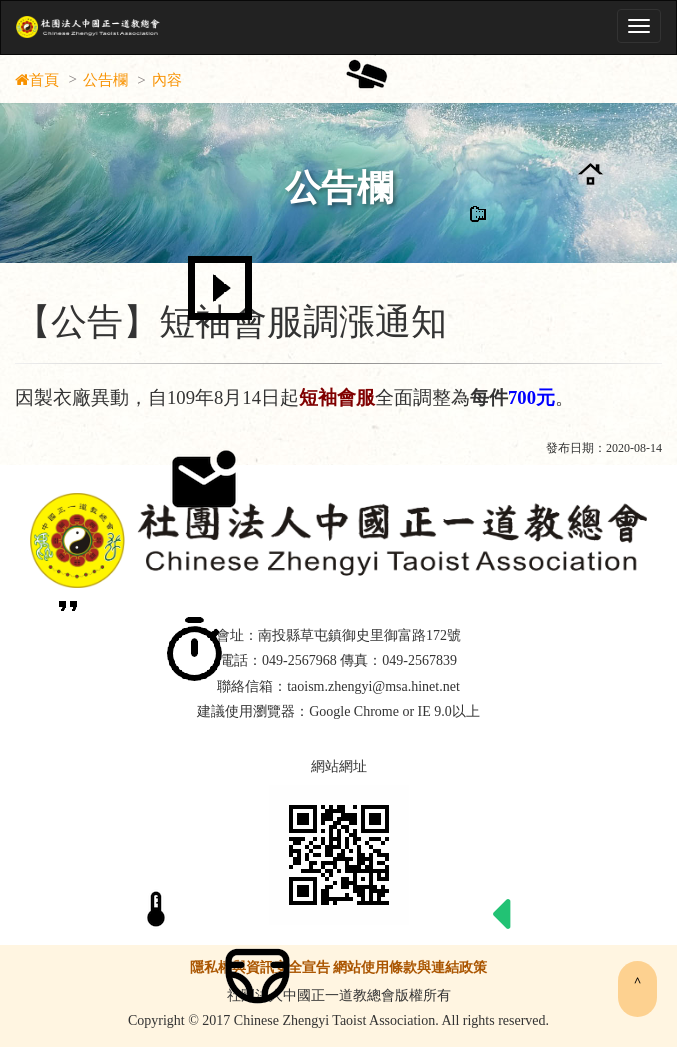 The image size is (677, 1047). What do you see at coordinates (156, 909) in the screenshot?
I see `adjust temperature settings` at bounding box center [156, 909].